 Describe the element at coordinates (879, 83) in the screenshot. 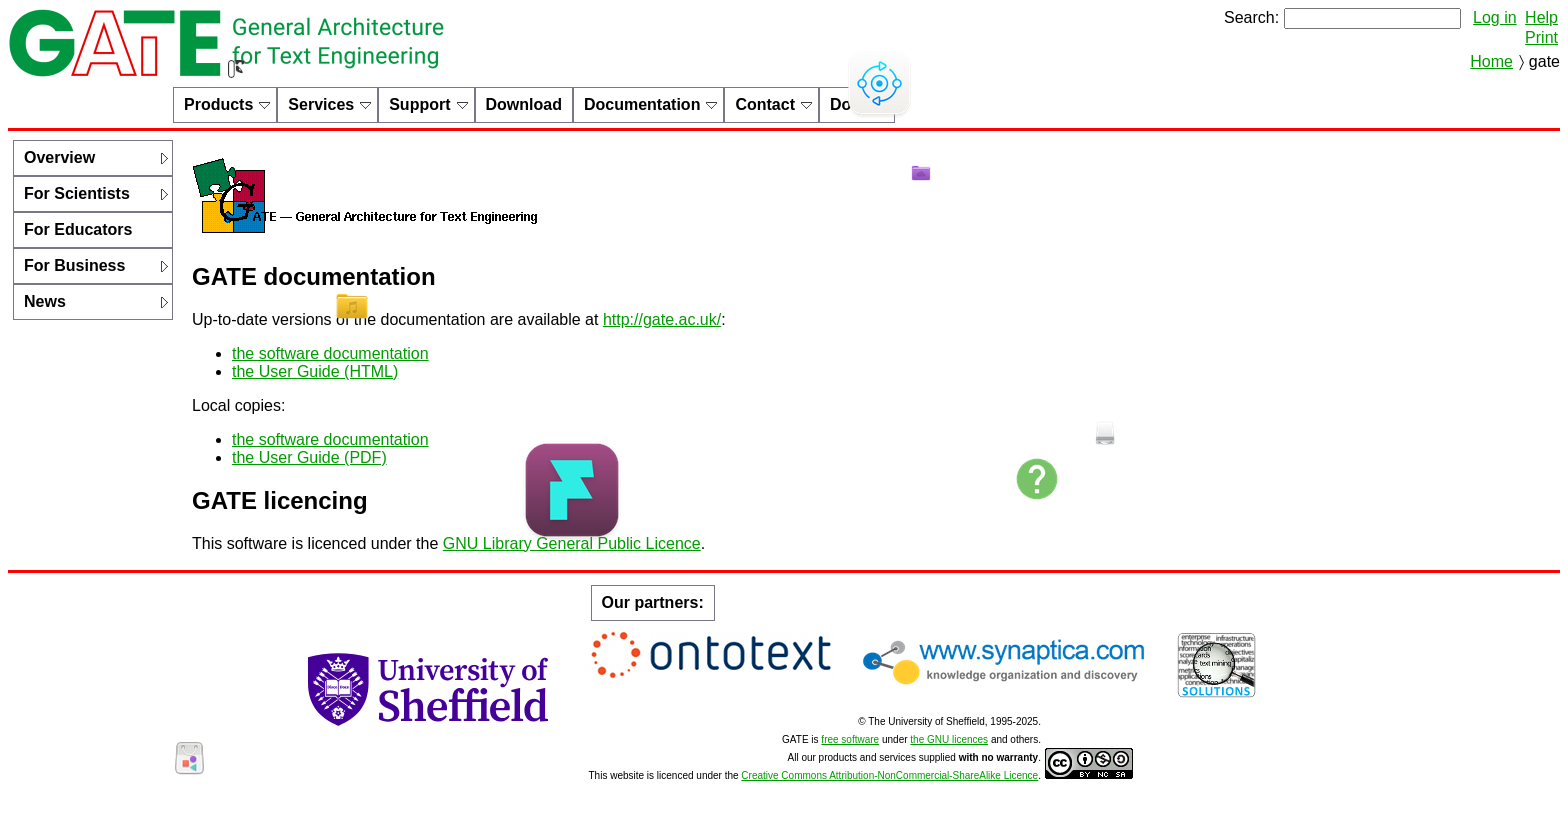

I see `open coolero cooling system control app` at that location.